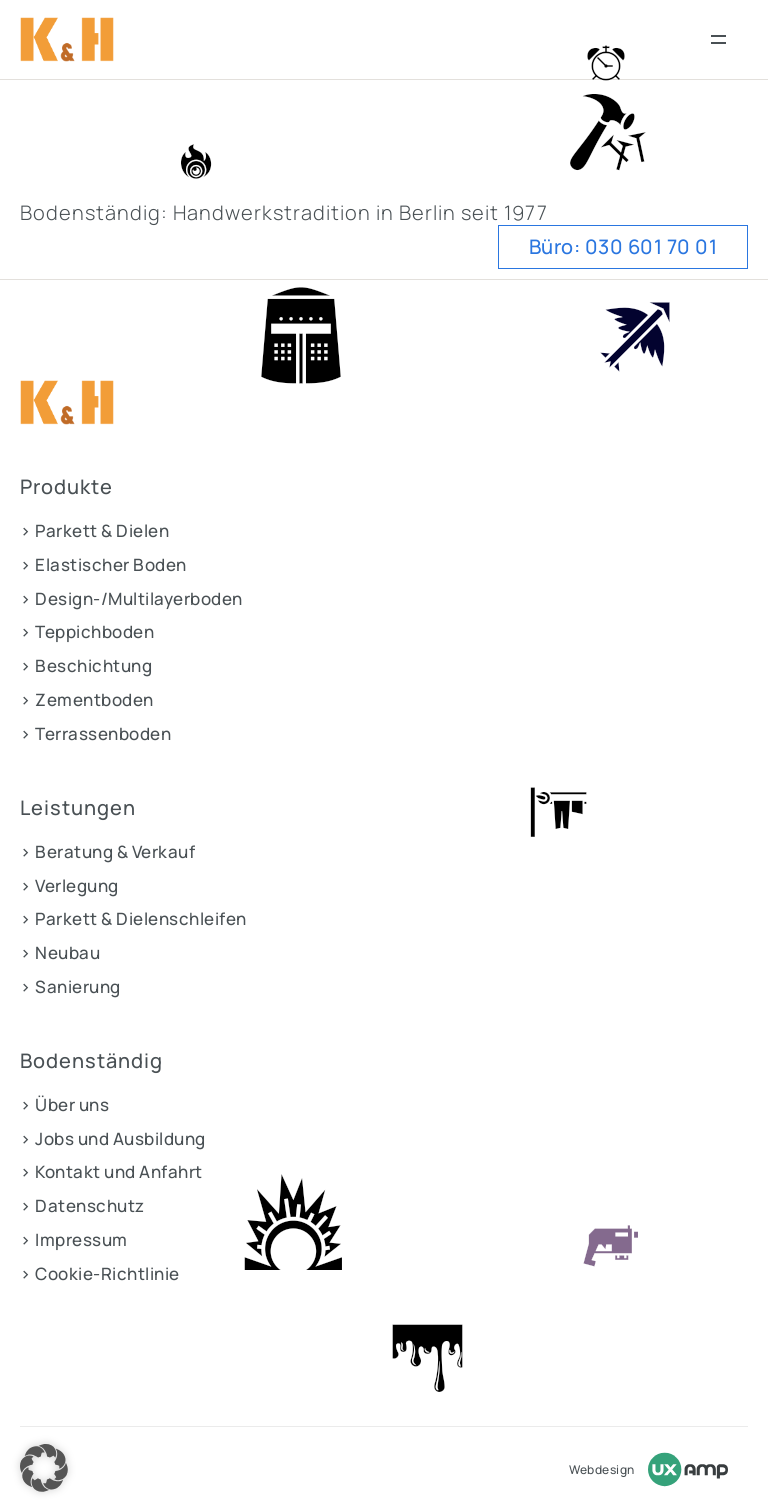 The image size is (768, 1512). I want to click on indicates a ranged weapon or archery skill, so click(635, 337).